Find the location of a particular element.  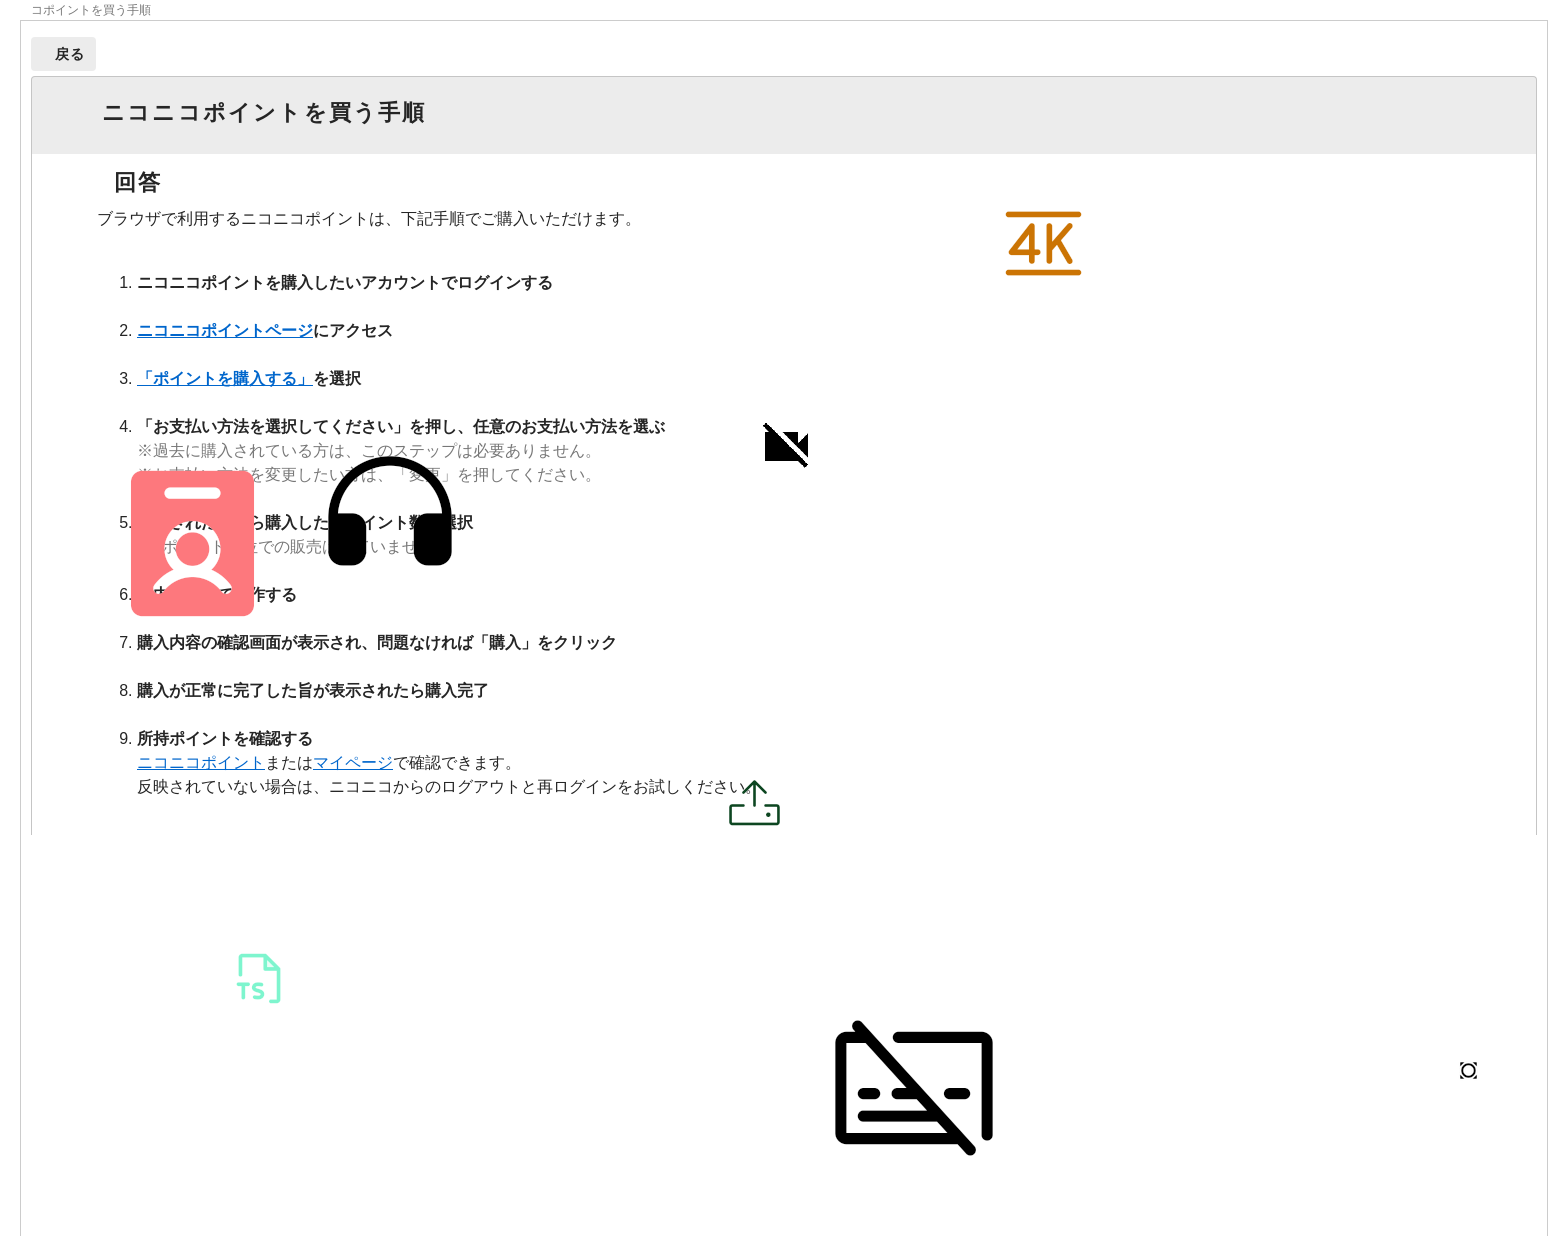

view your identification or profile badge is located at coordinates (192, 543).